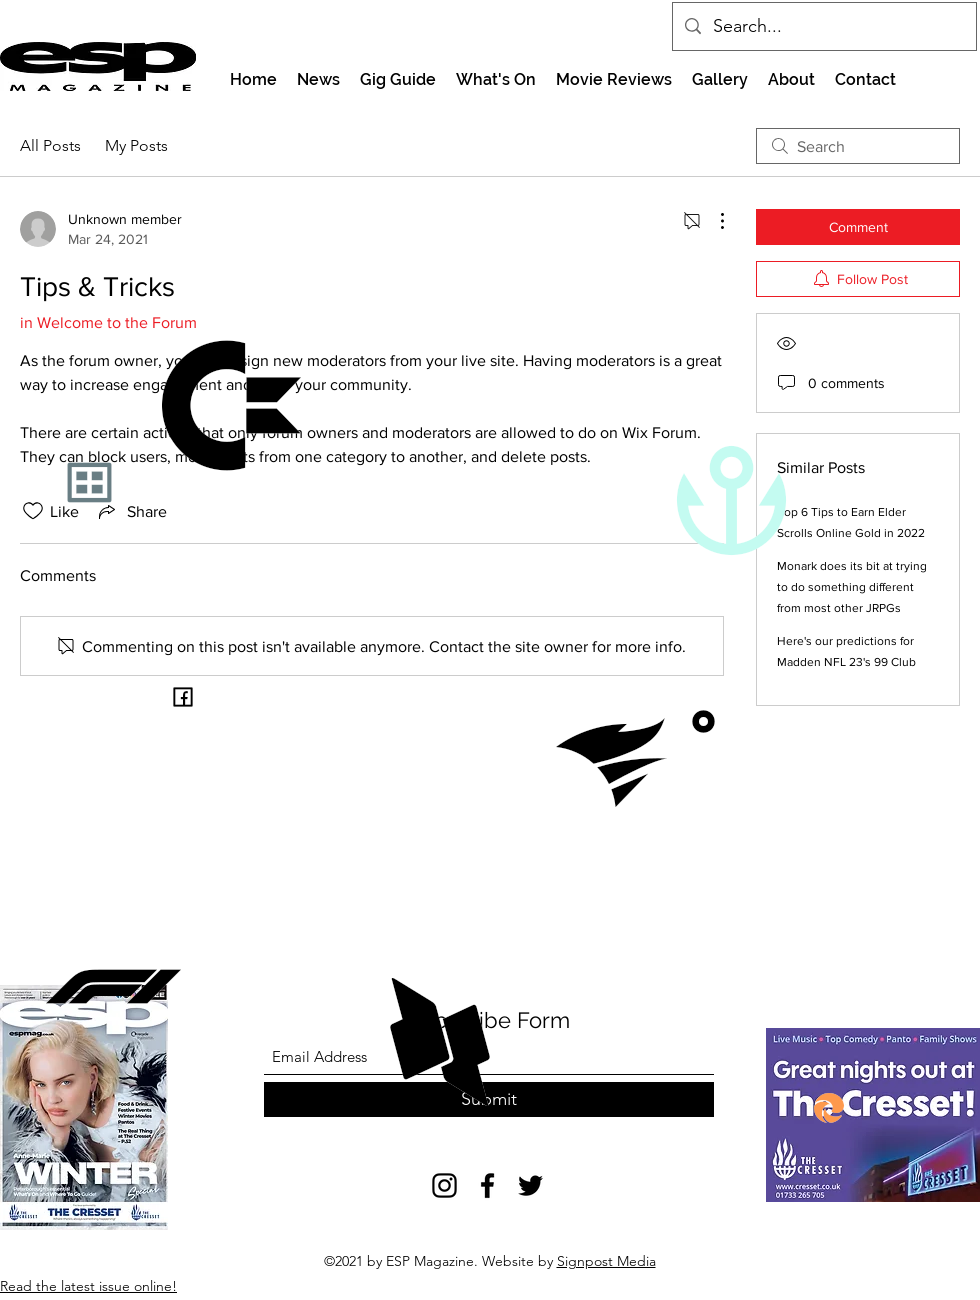 This screenshot has width=980, height=1300. What do you see at coordinates (829, 1108) in the screenshot?
I see `open microsoft edge browser` at bounding box center [829, 1108].